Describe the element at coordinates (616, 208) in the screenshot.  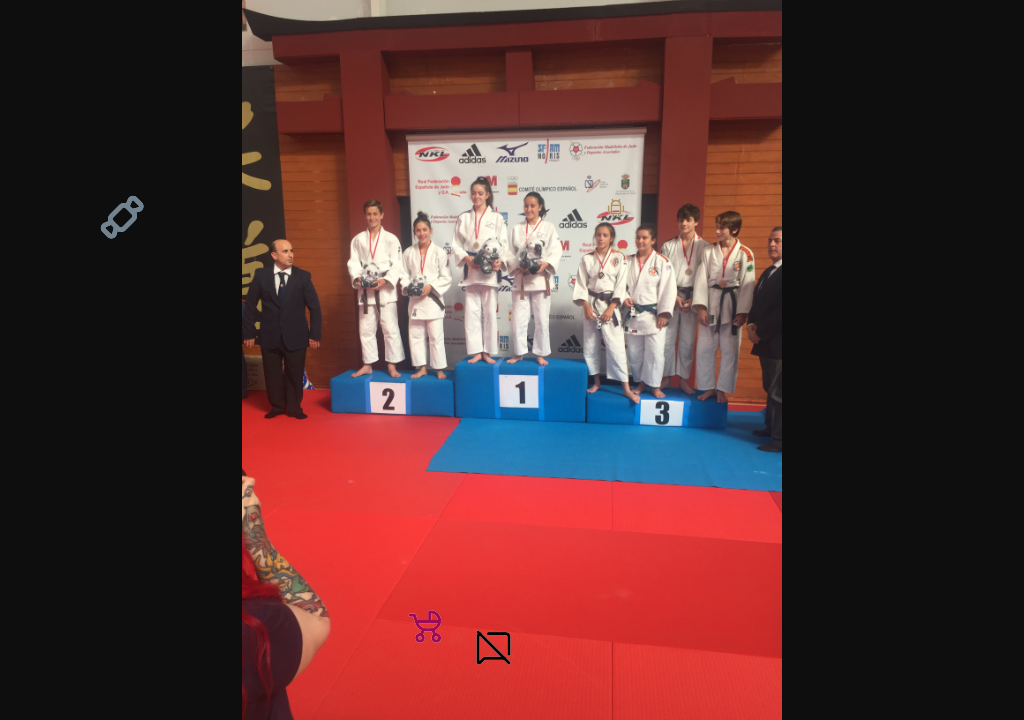
I see `android device or app indicator` at that location.